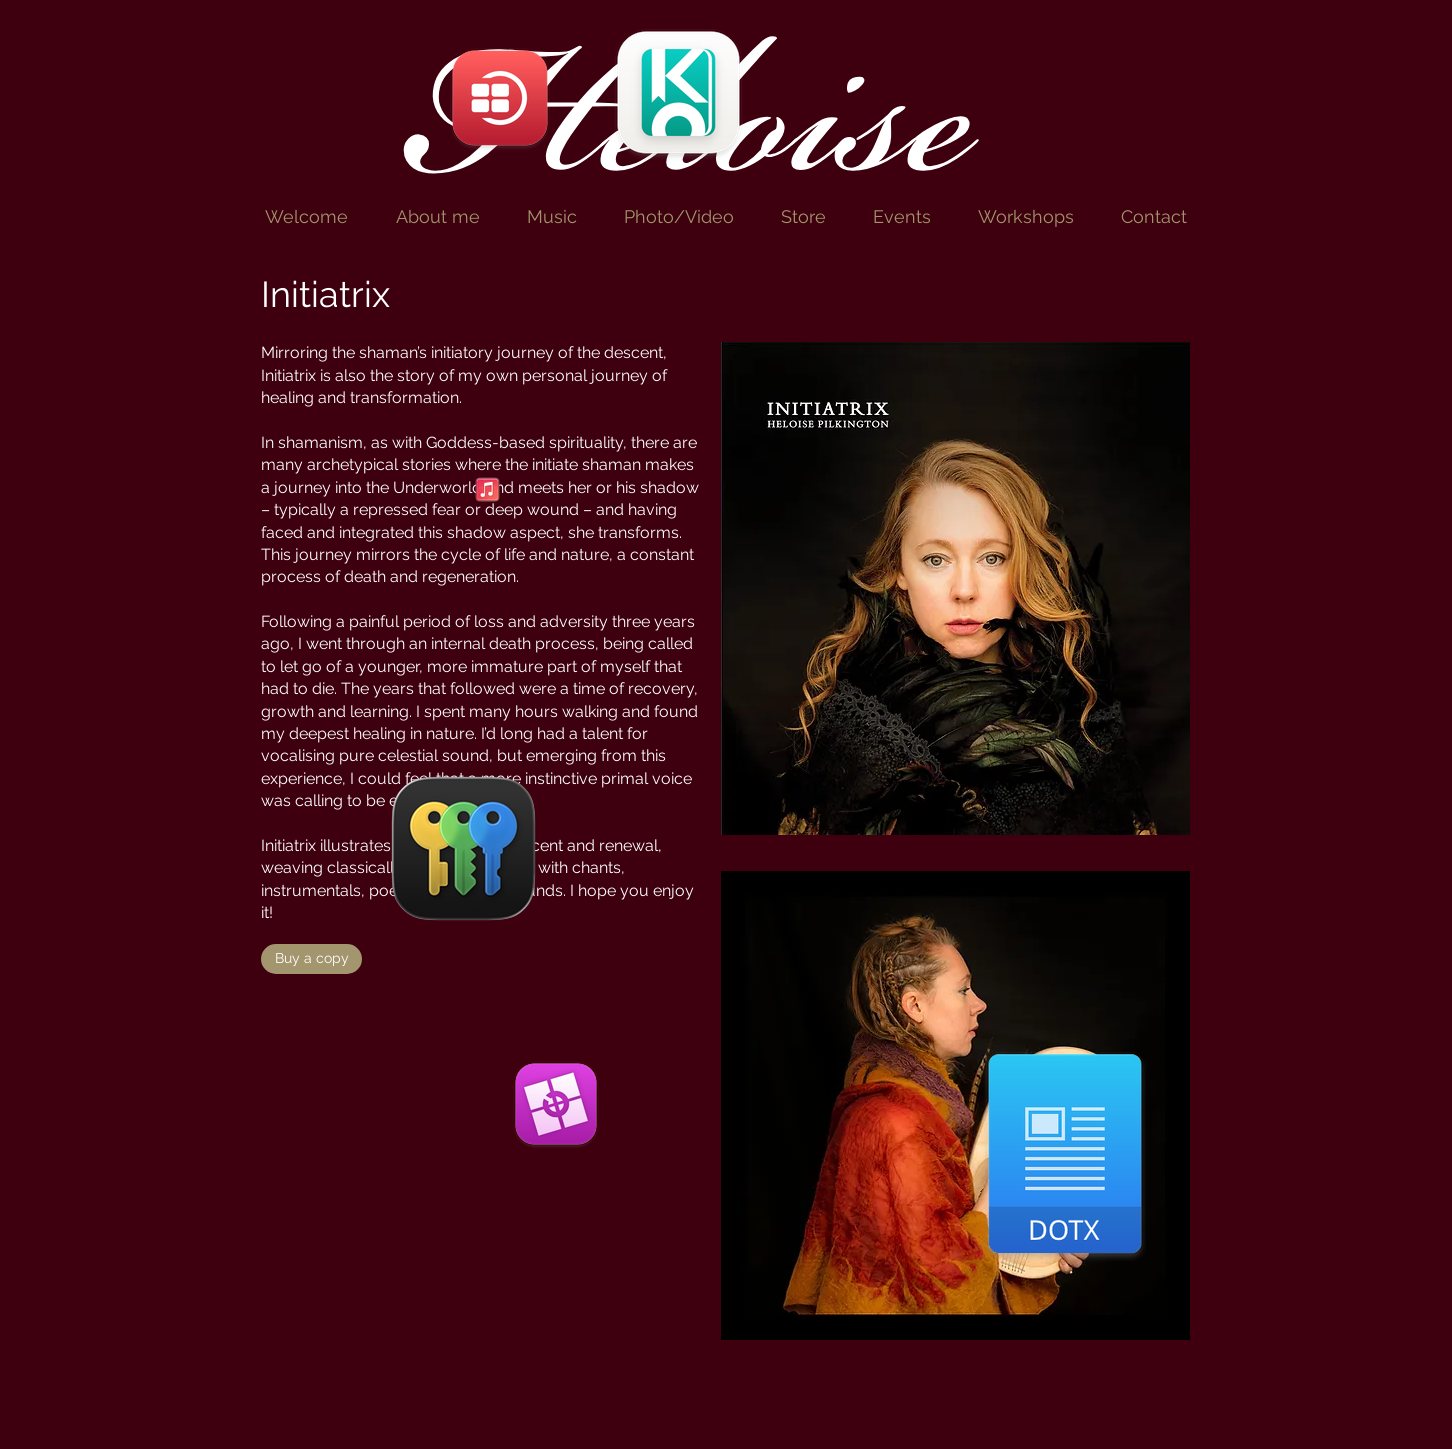 Image resolution: width=1452 pixels, height=1449 pixels. What do you see at coordinates (463, 848) in the screenshot?
I see `open the passwords app` at bounding box center [463, 848].